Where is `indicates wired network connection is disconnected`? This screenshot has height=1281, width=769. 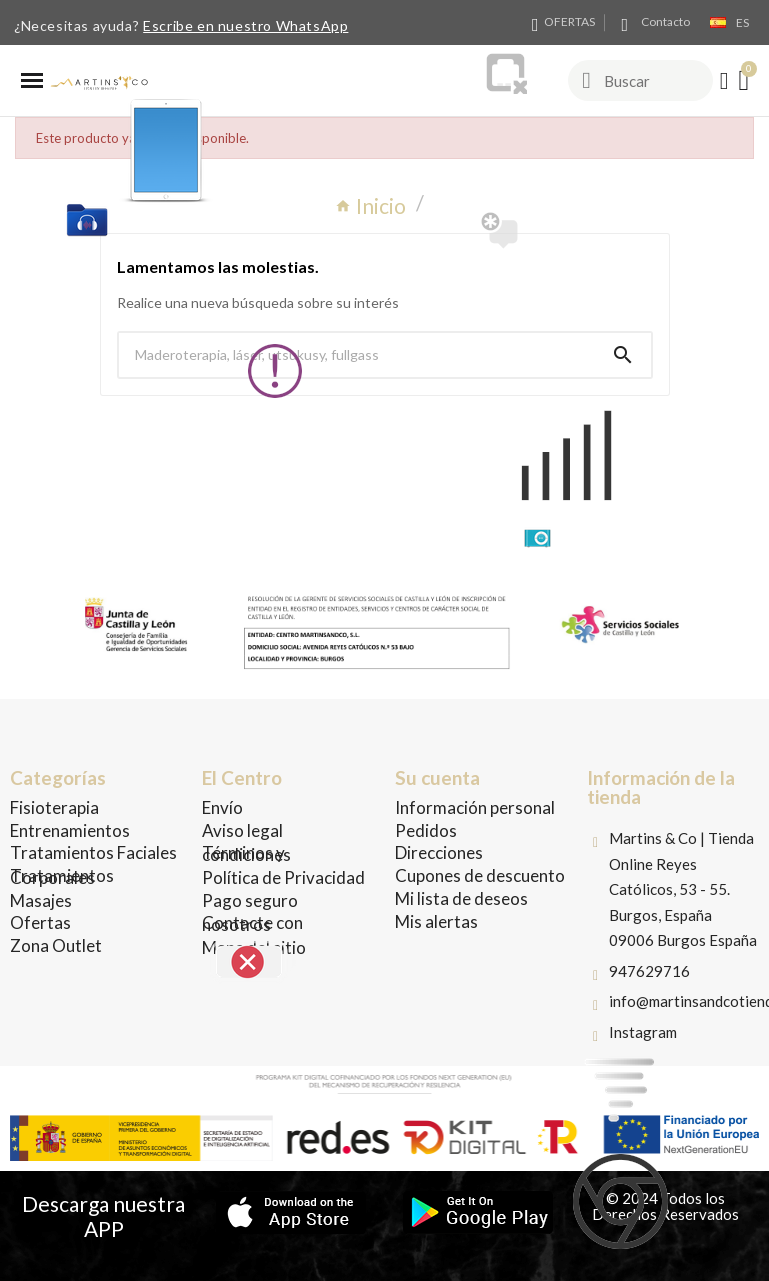
indicates wired network connection is disconnected is located at coordinates (505, 72).